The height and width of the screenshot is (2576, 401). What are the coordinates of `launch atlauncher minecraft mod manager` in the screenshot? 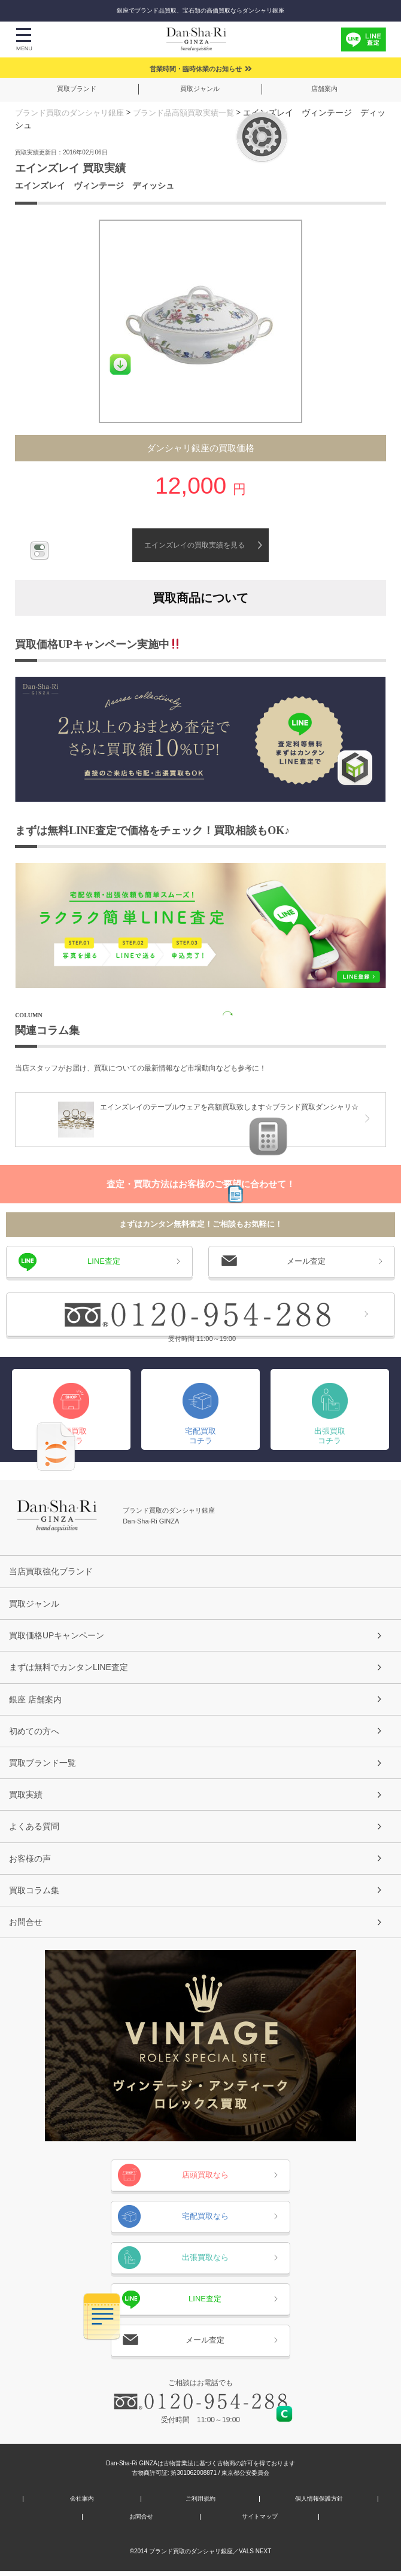 It's located at (355, 768).